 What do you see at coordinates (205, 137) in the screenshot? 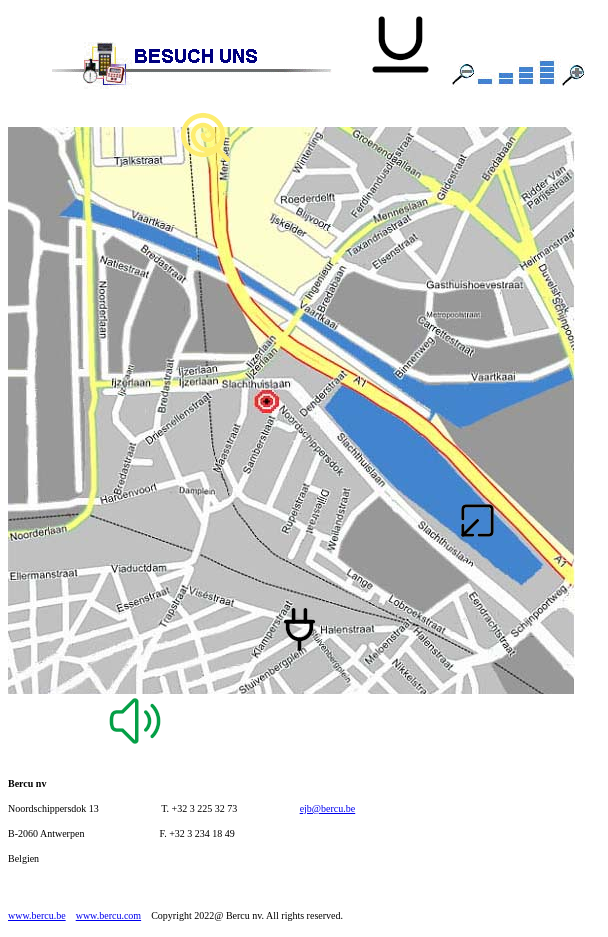
I see `access candy or sweets category` at bounding box center [205, 137].